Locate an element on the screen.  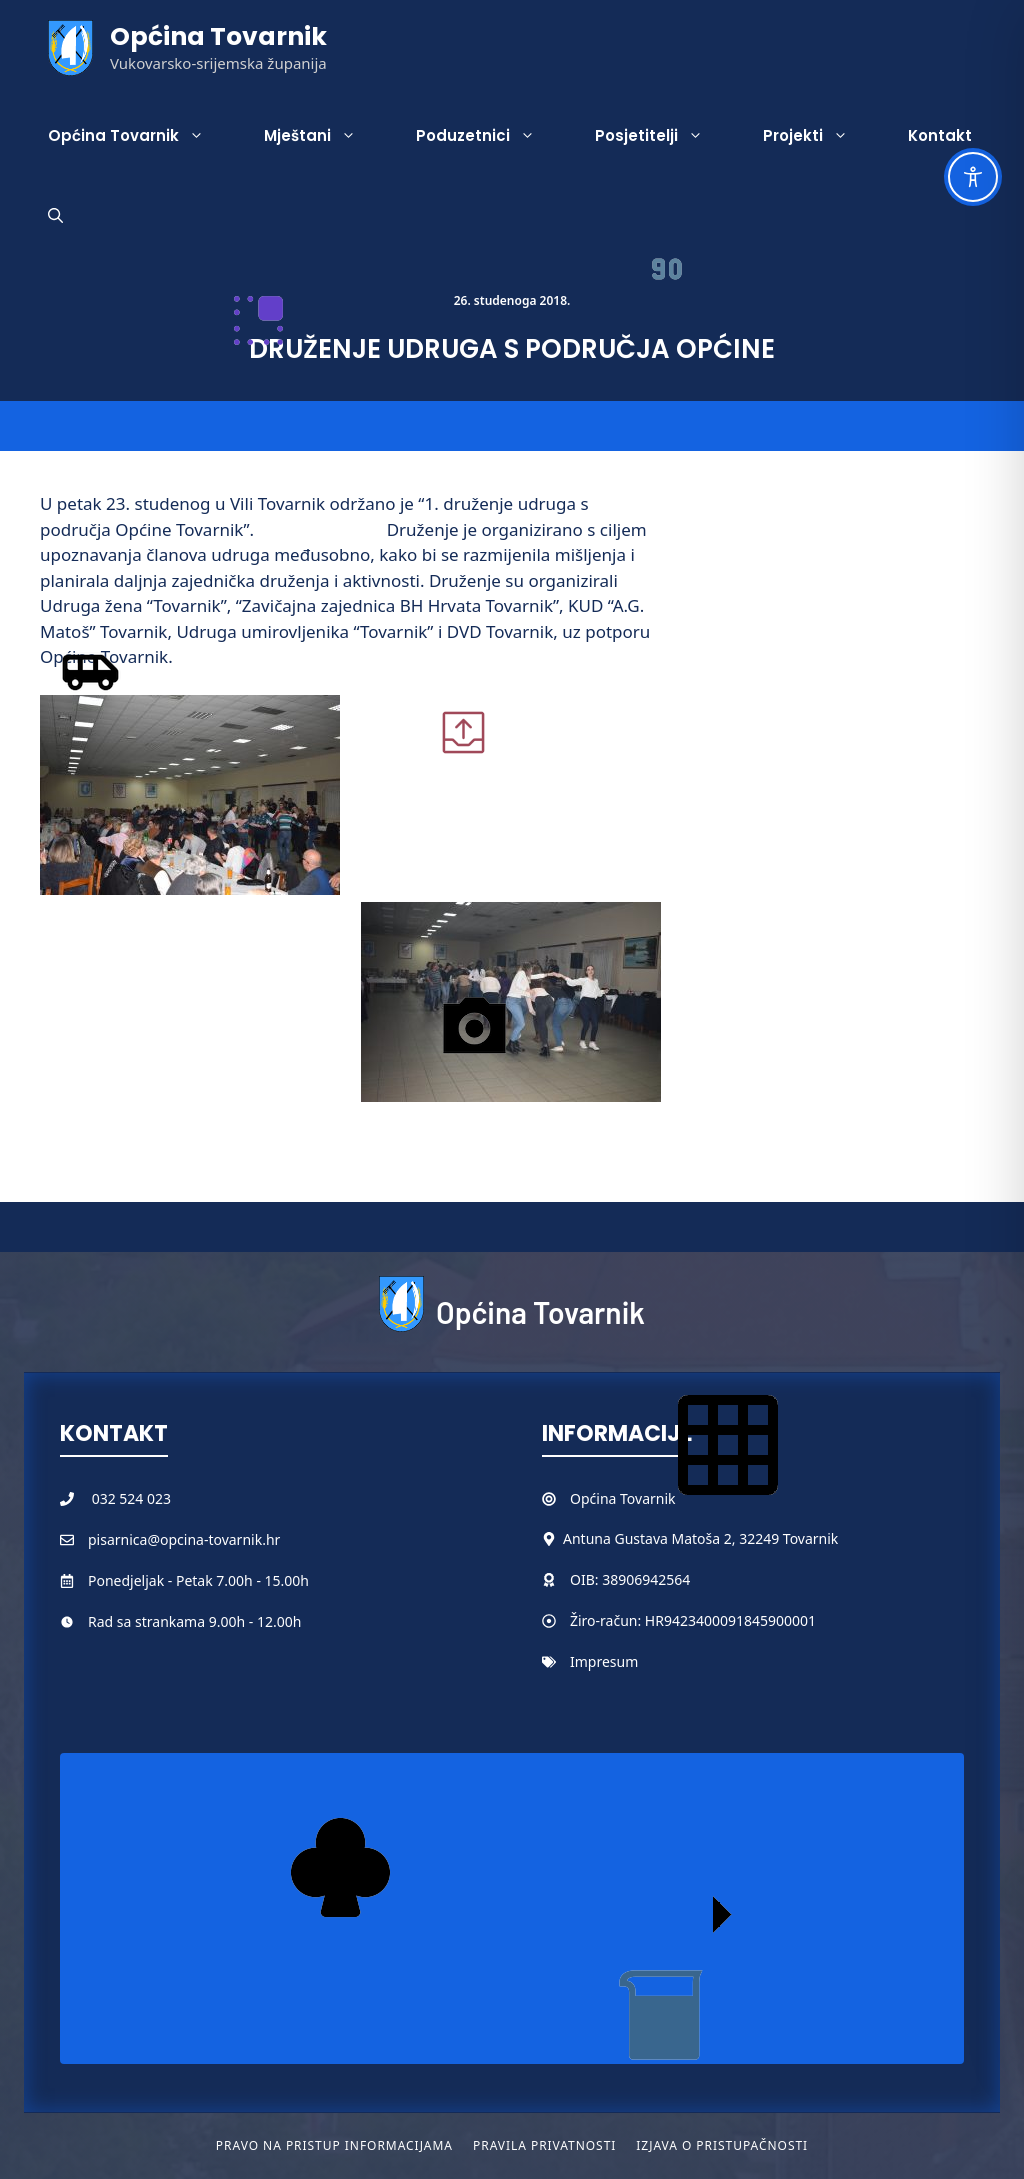
toggle grid view display is located at coordinates (728, 1445).